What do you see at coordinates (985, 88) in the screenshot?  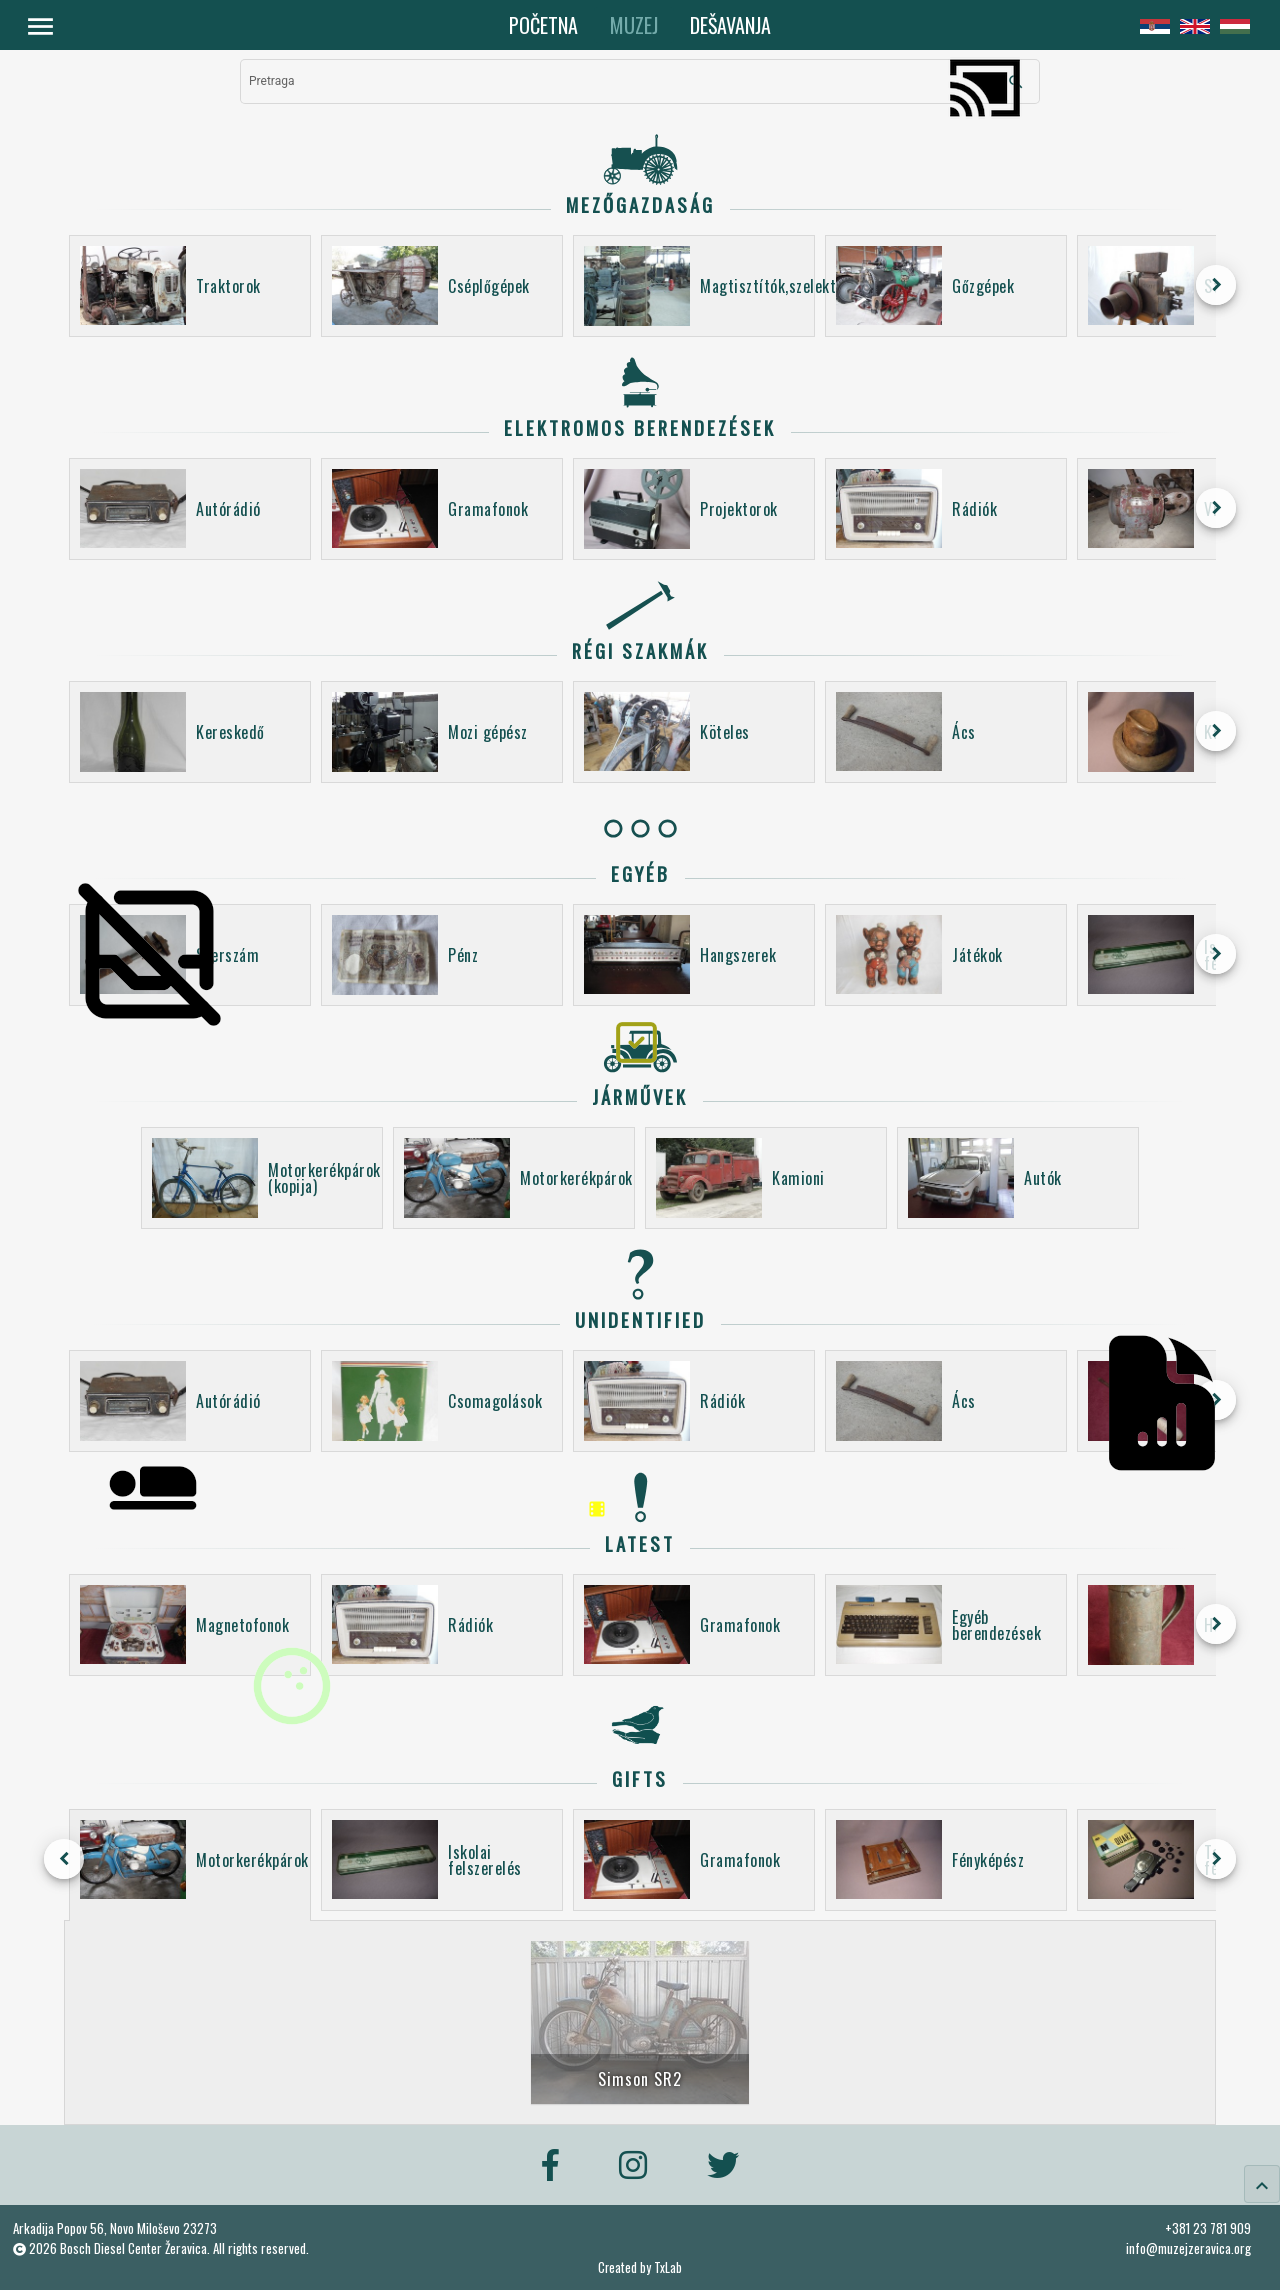 I see `indicates active casting connection to a display` at bounding box center [985, 88].